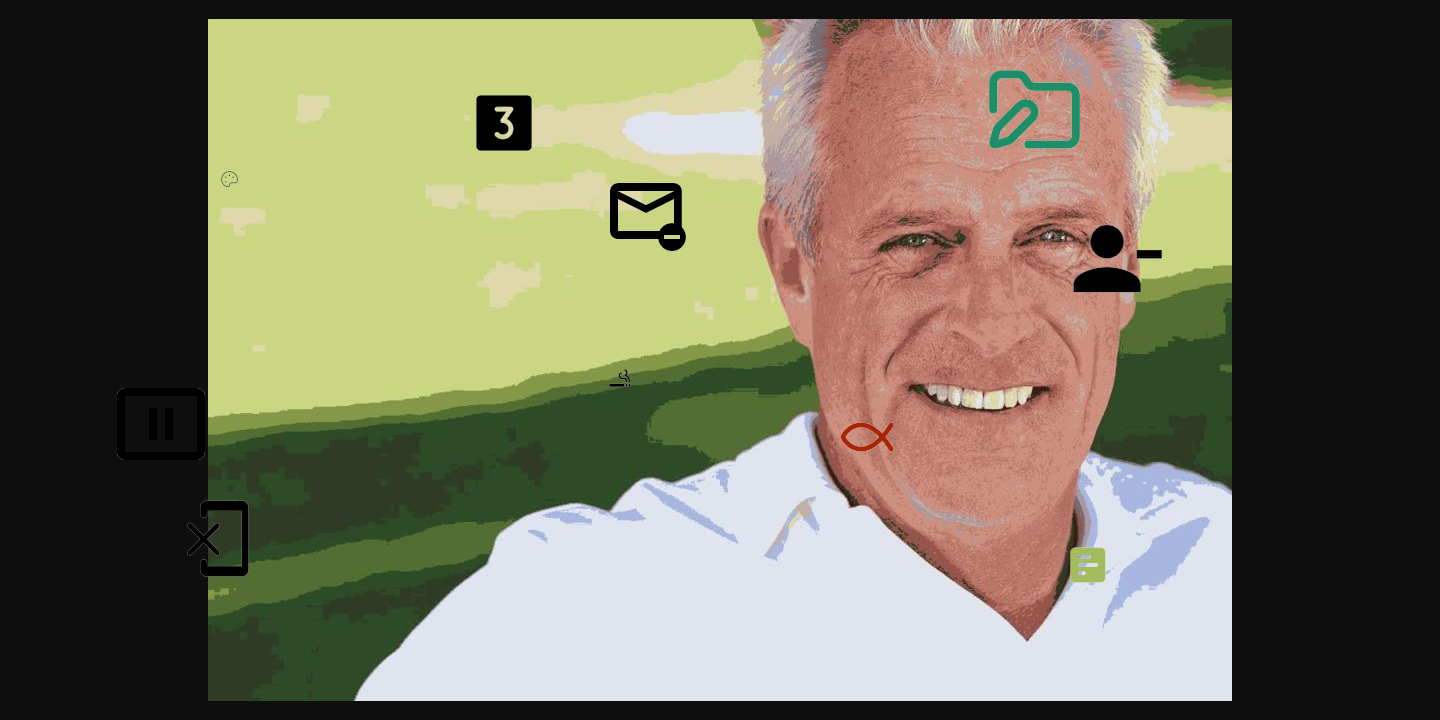 The image size is (1440, 720). Describe the element at coordinates (229, 179) in the screenshot. I see `access color or theme settings` at that location.